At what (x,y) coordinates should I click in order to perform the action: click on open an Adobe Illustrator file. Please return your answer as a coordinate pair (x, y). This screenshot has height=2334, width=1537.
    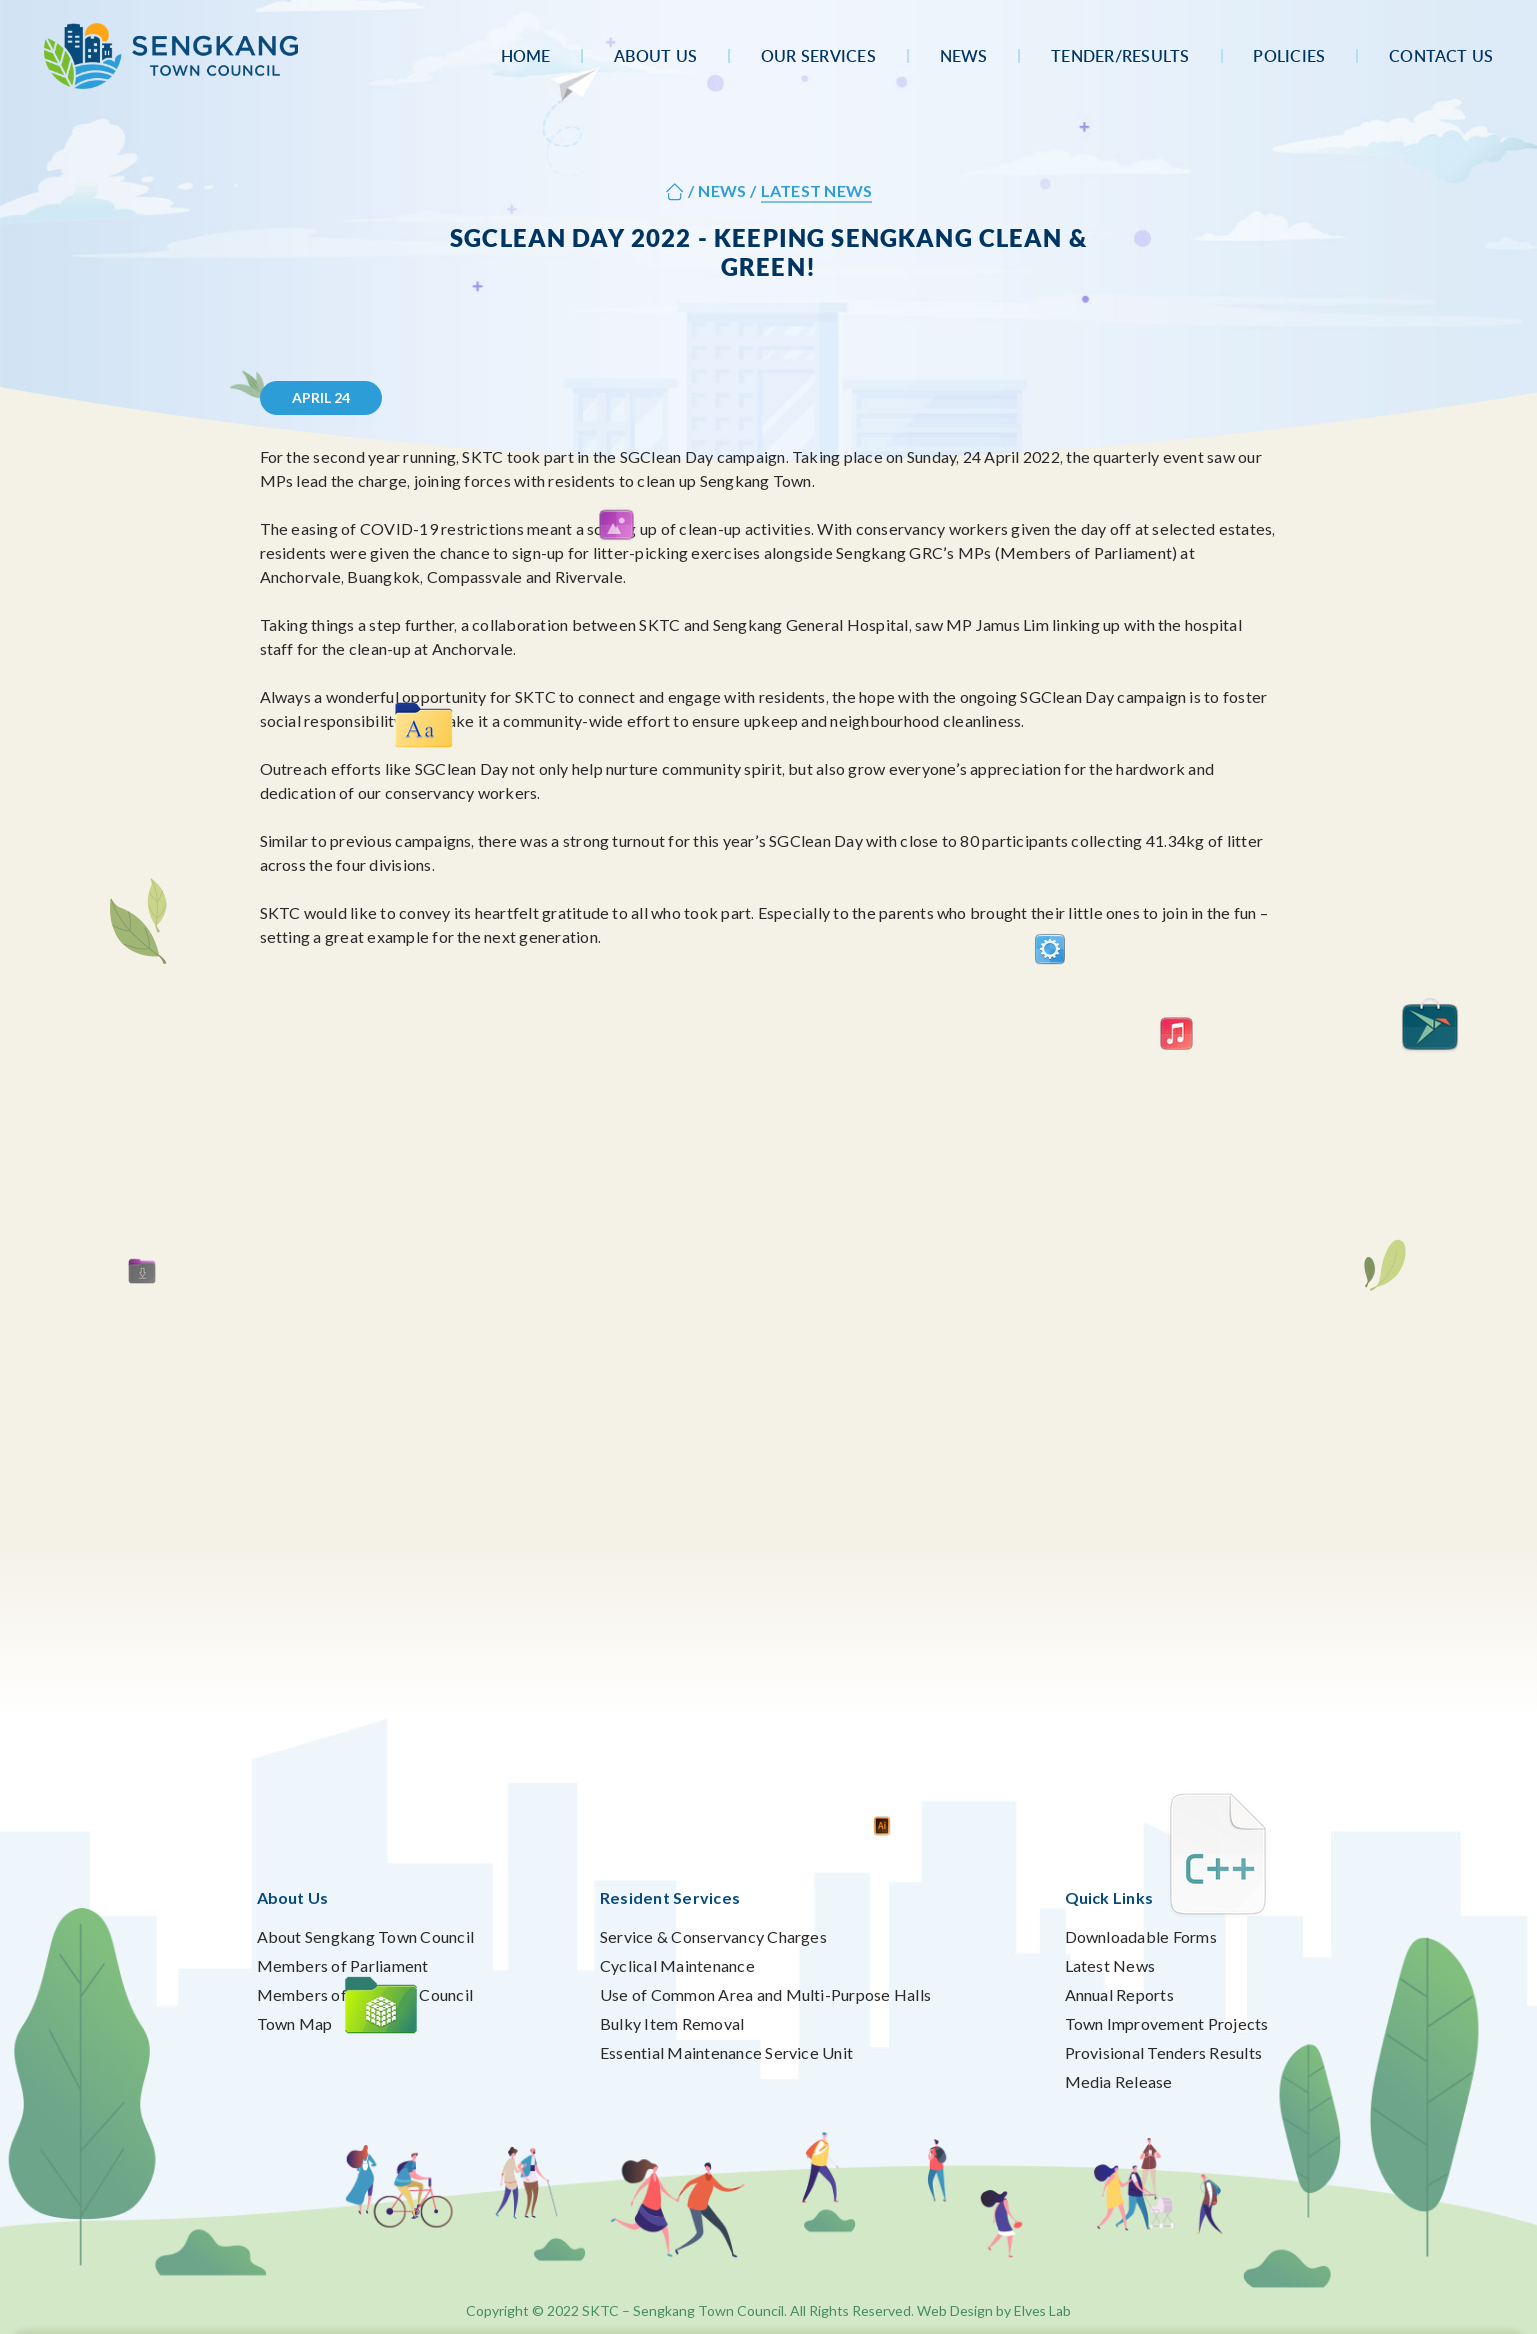
    Looking at the image, I should click on (882, 1826).